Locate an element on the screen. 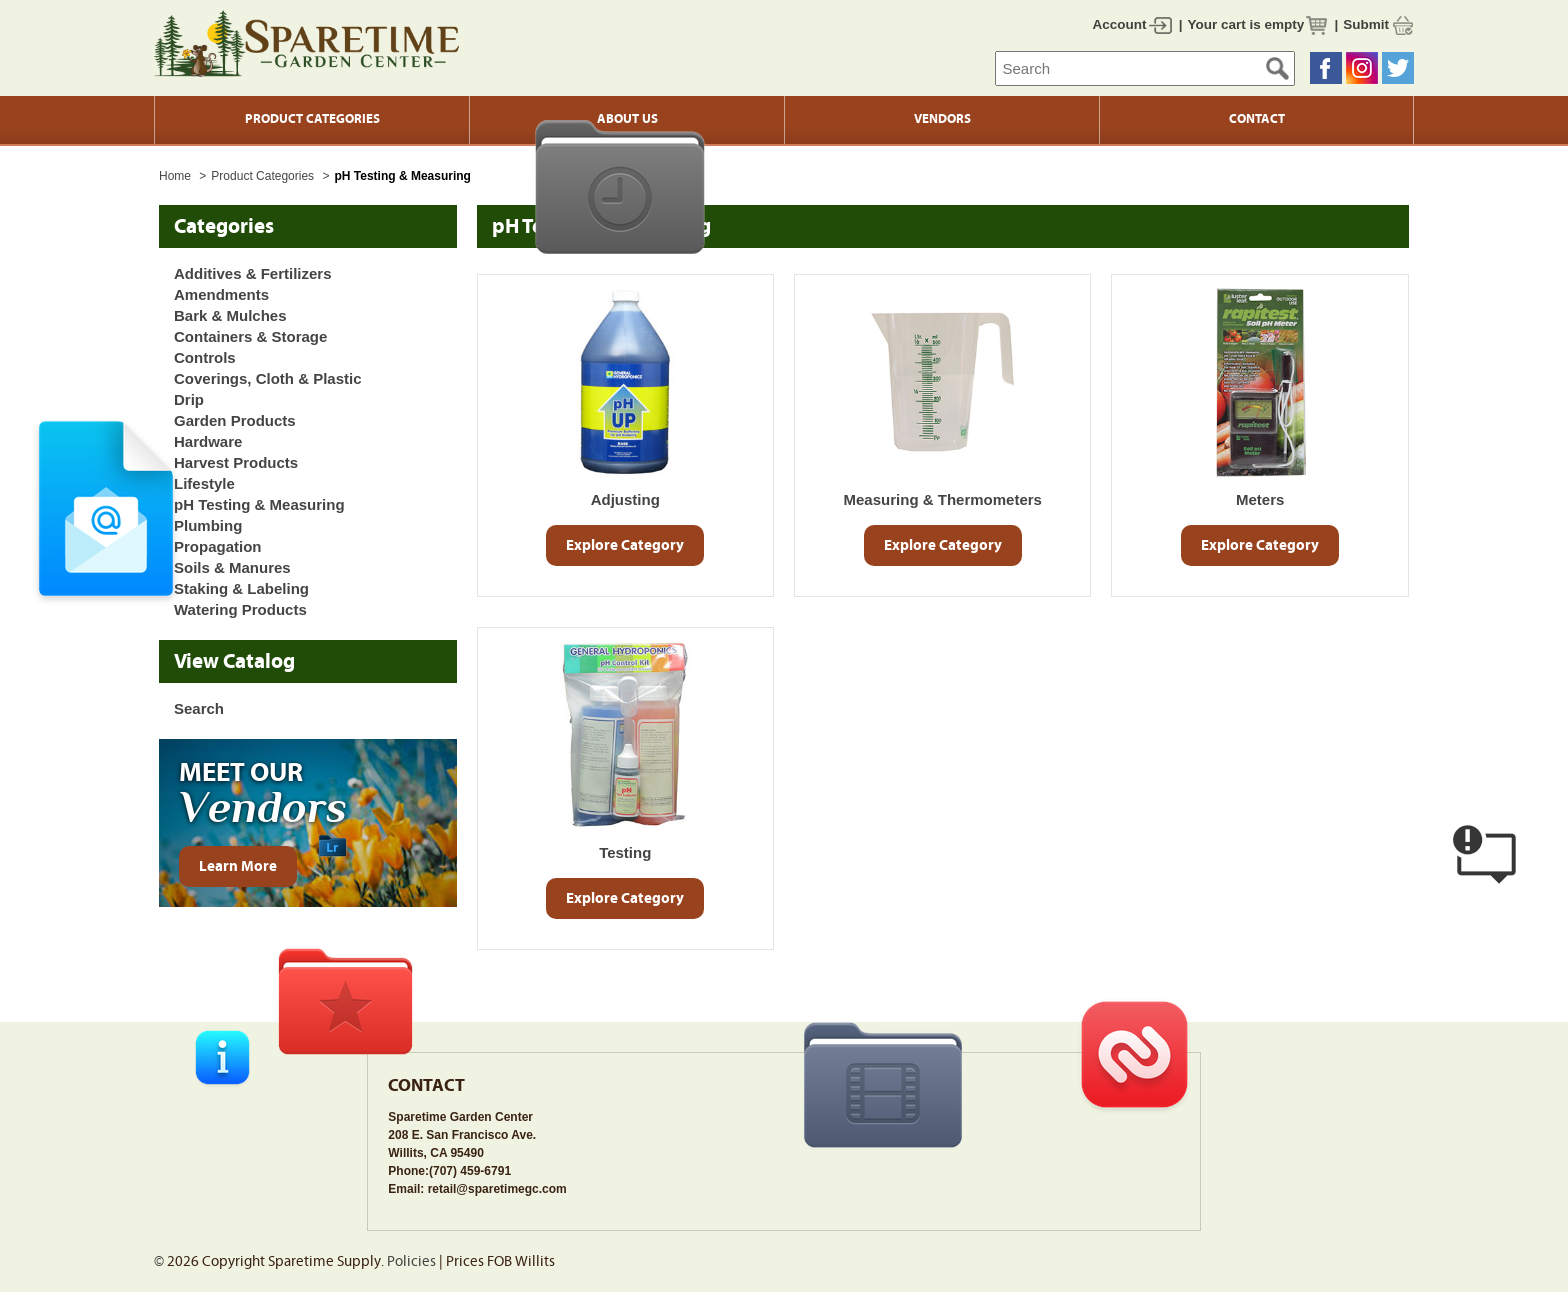 The width and height of the screenshot is (1568, 1292). open authy for two-factor authentication codes is located at coordinates (1134, 1054).